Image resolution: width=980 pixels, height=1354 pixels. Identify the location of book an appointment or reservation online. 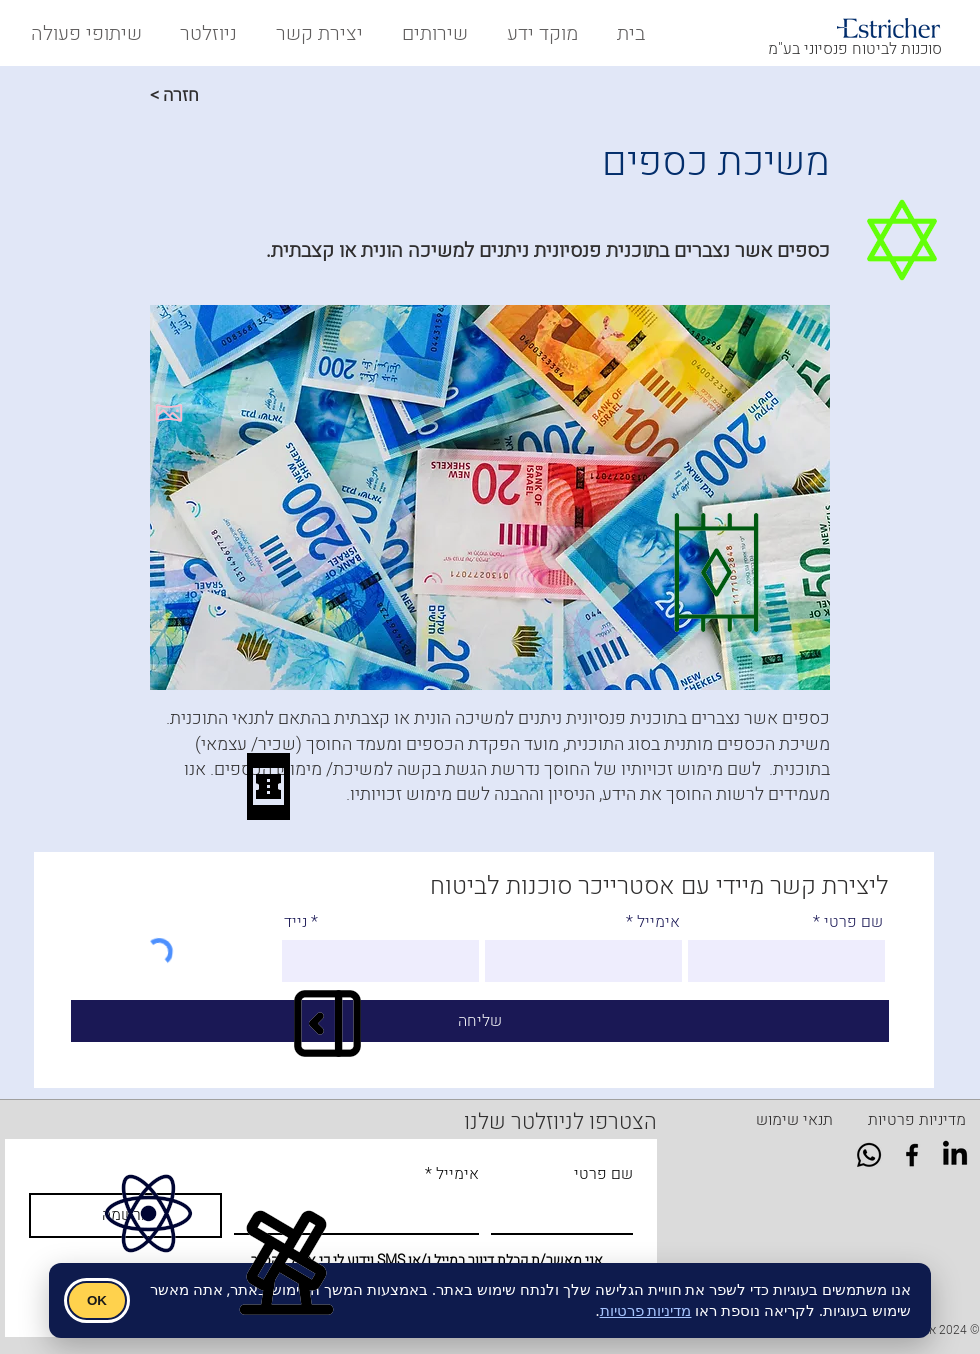
(268, 786).